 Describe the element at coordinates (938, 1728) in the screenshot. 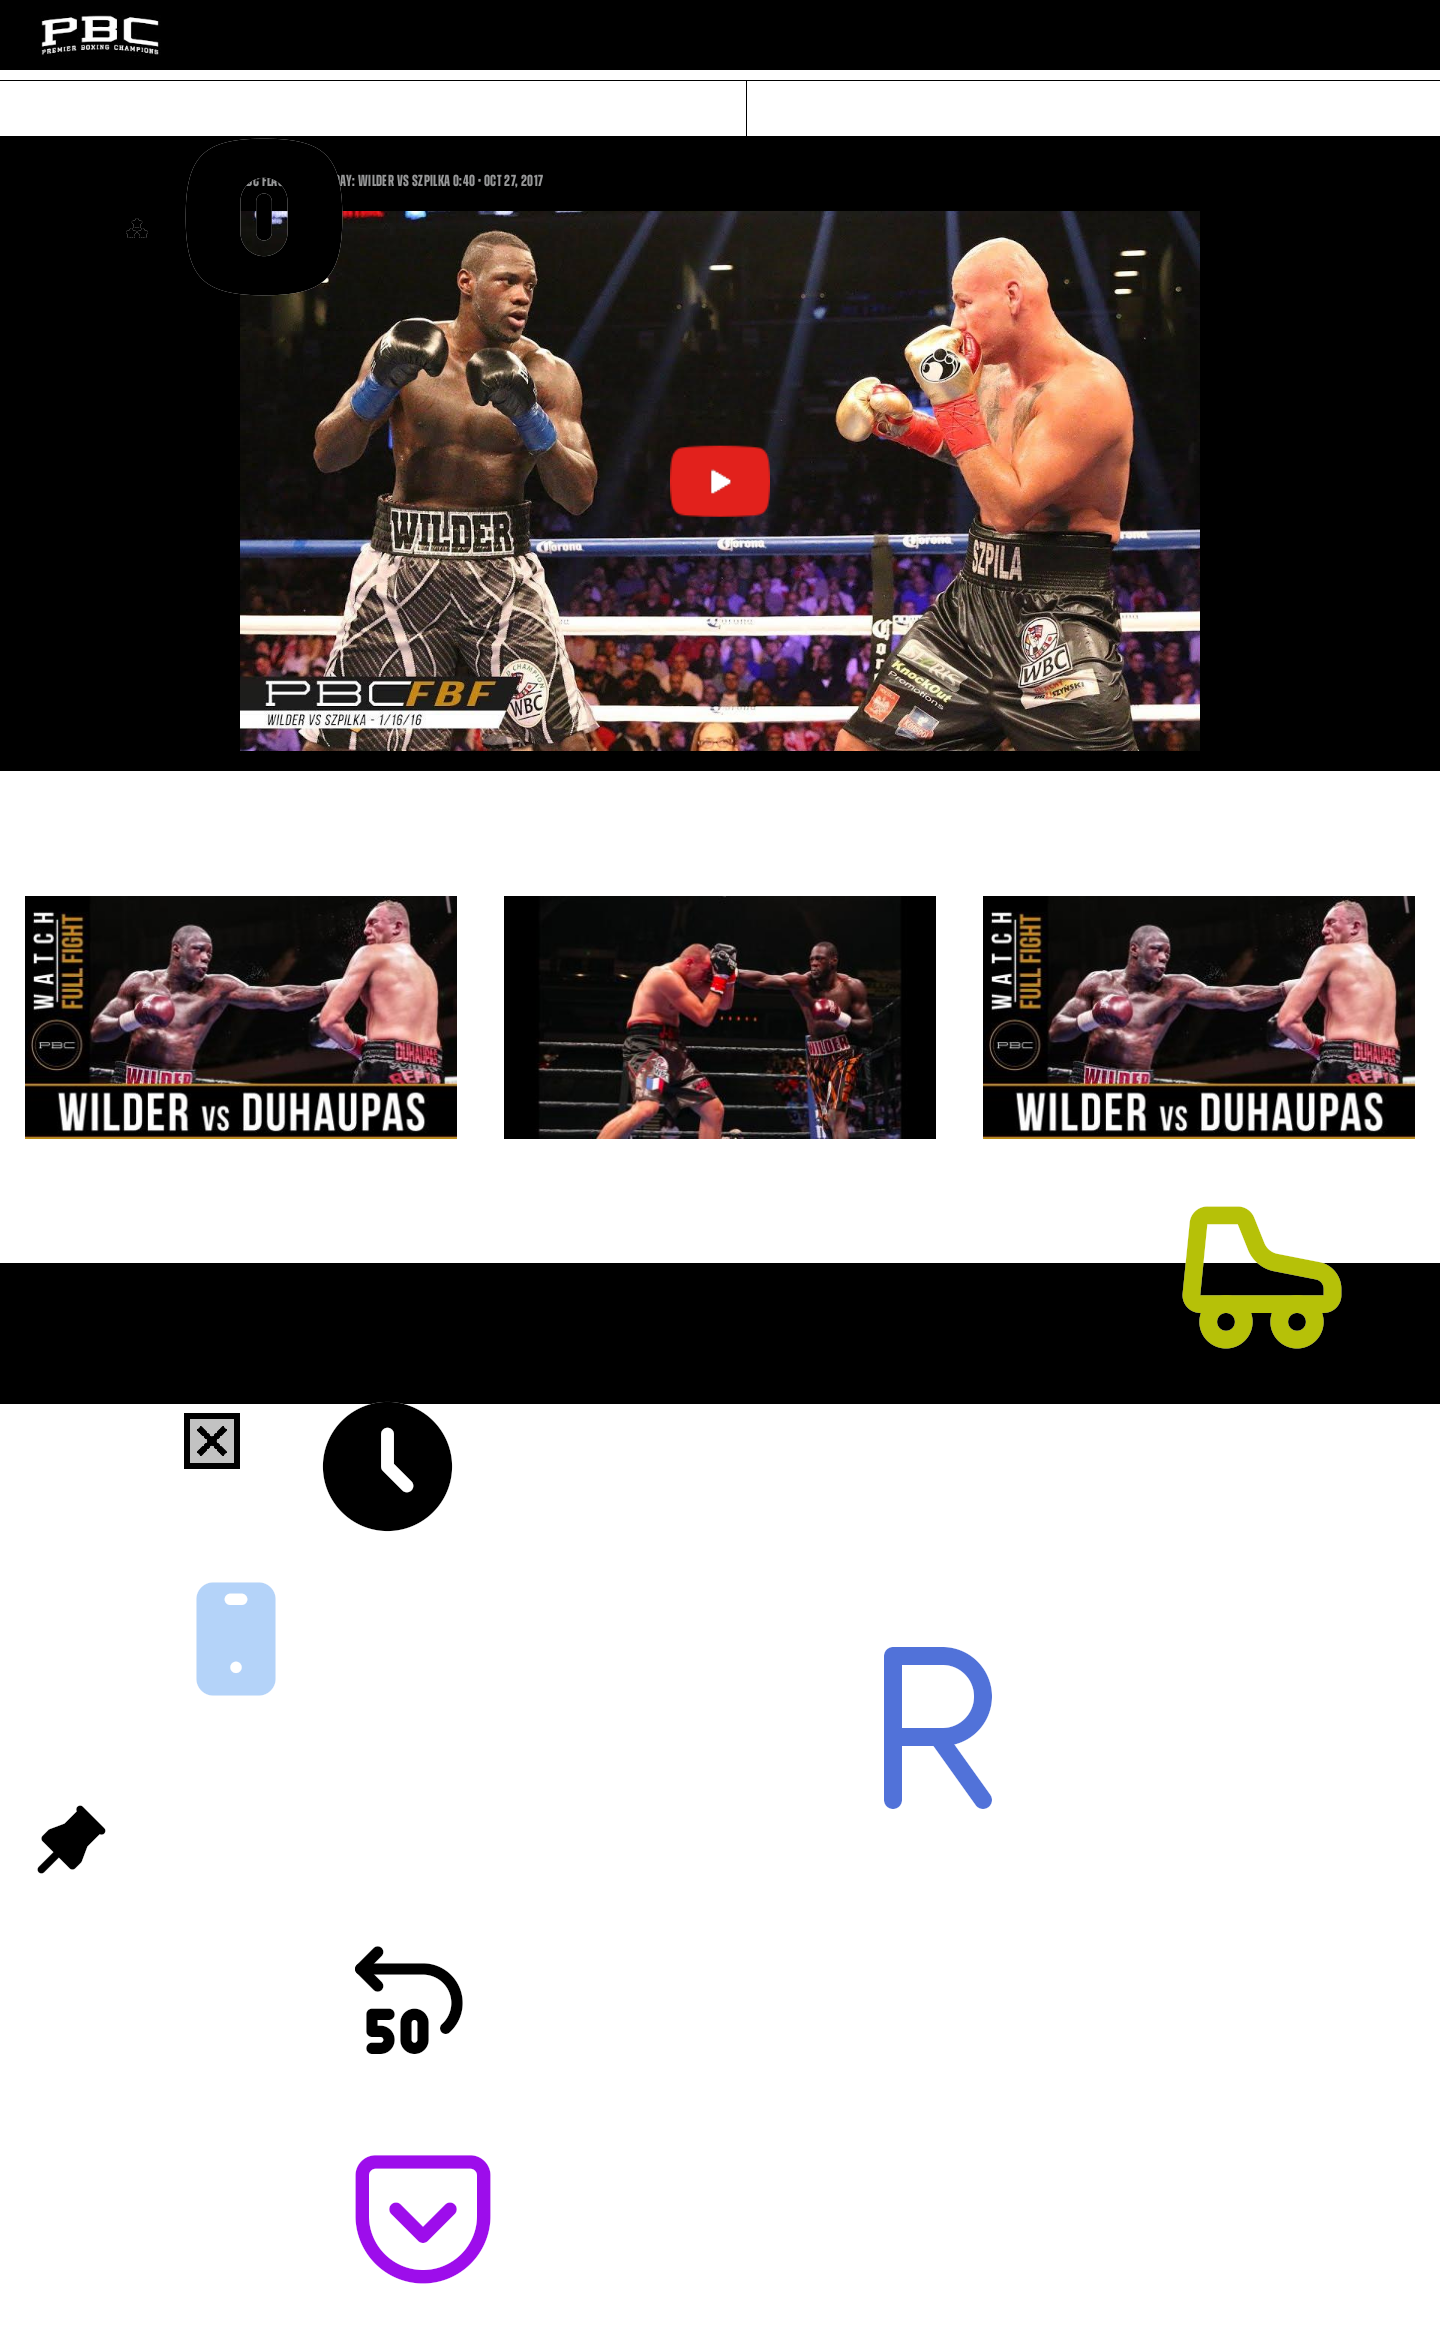

I see `indicates items starting with the letter R` at that location.